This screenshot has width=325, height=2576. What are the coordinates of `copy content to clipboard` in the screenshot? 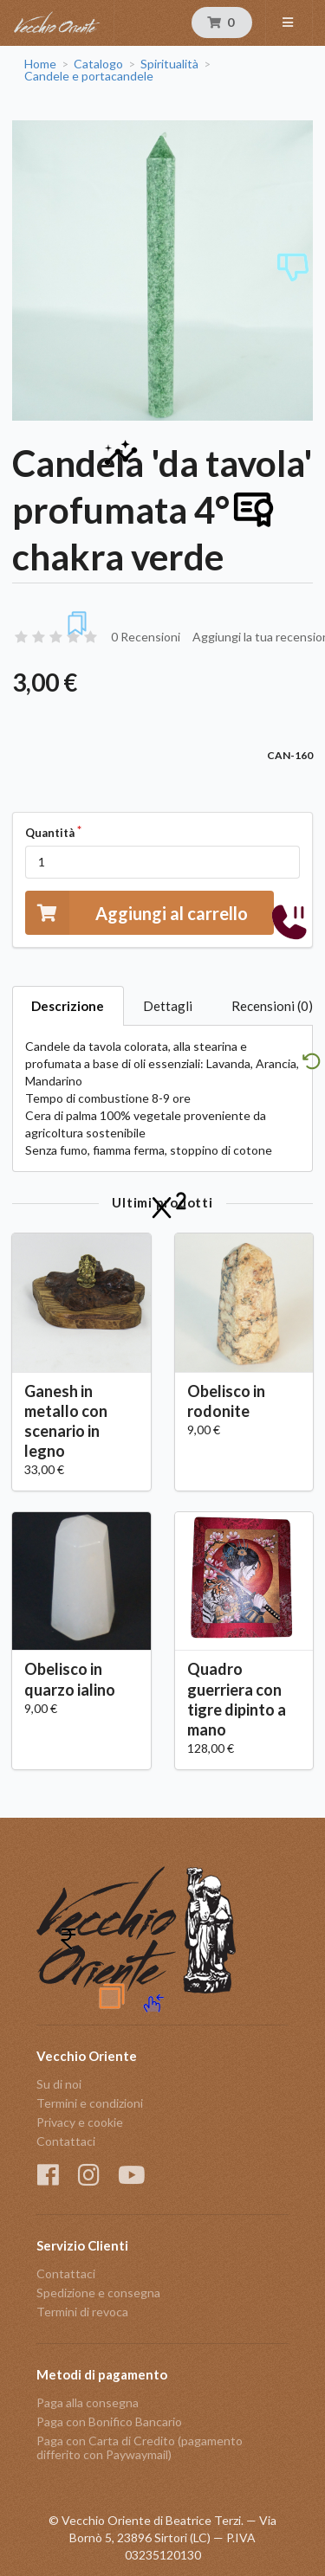 It's located at (112, 1996).